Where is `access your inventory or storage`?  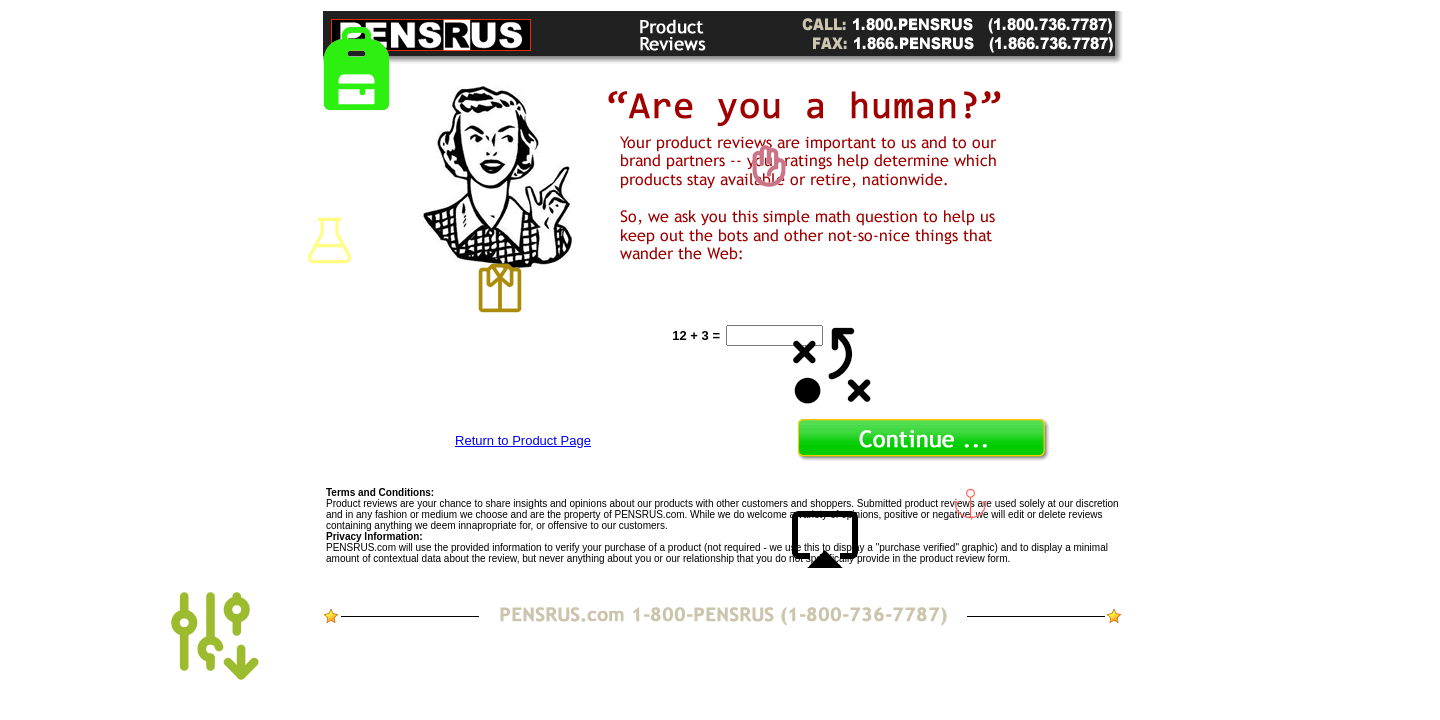 access your inventory or storage is located at coordinates (356, 71).